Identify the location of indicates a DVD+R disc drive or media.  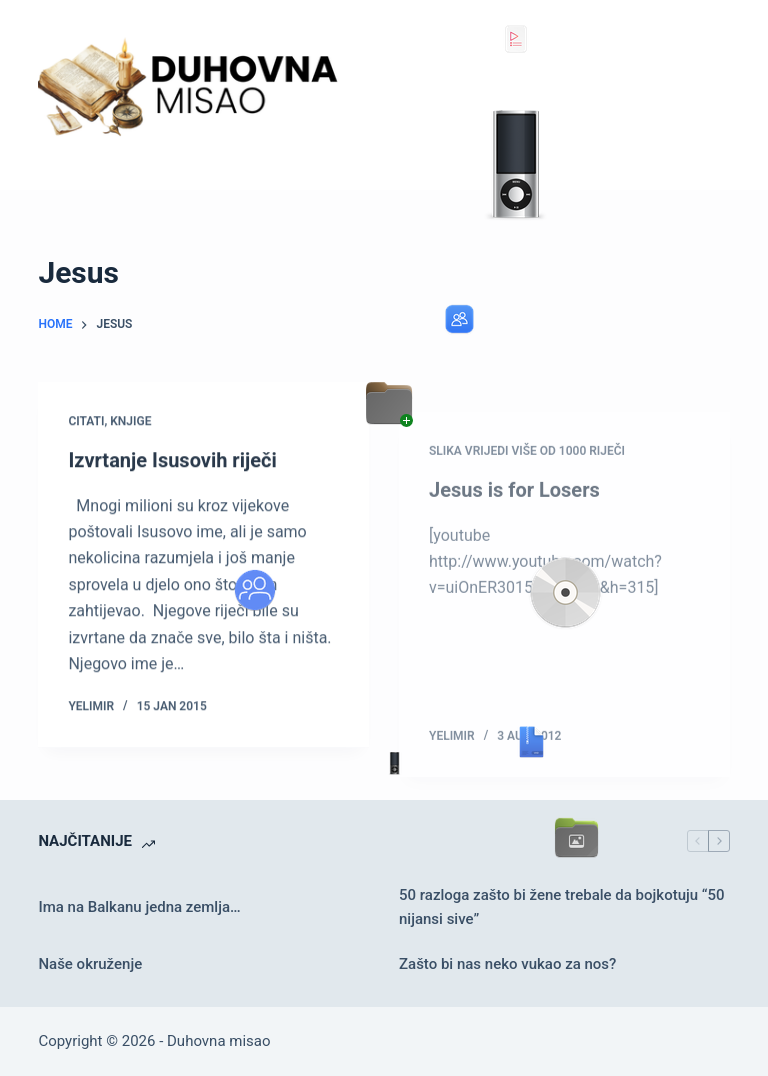
(565, 592).